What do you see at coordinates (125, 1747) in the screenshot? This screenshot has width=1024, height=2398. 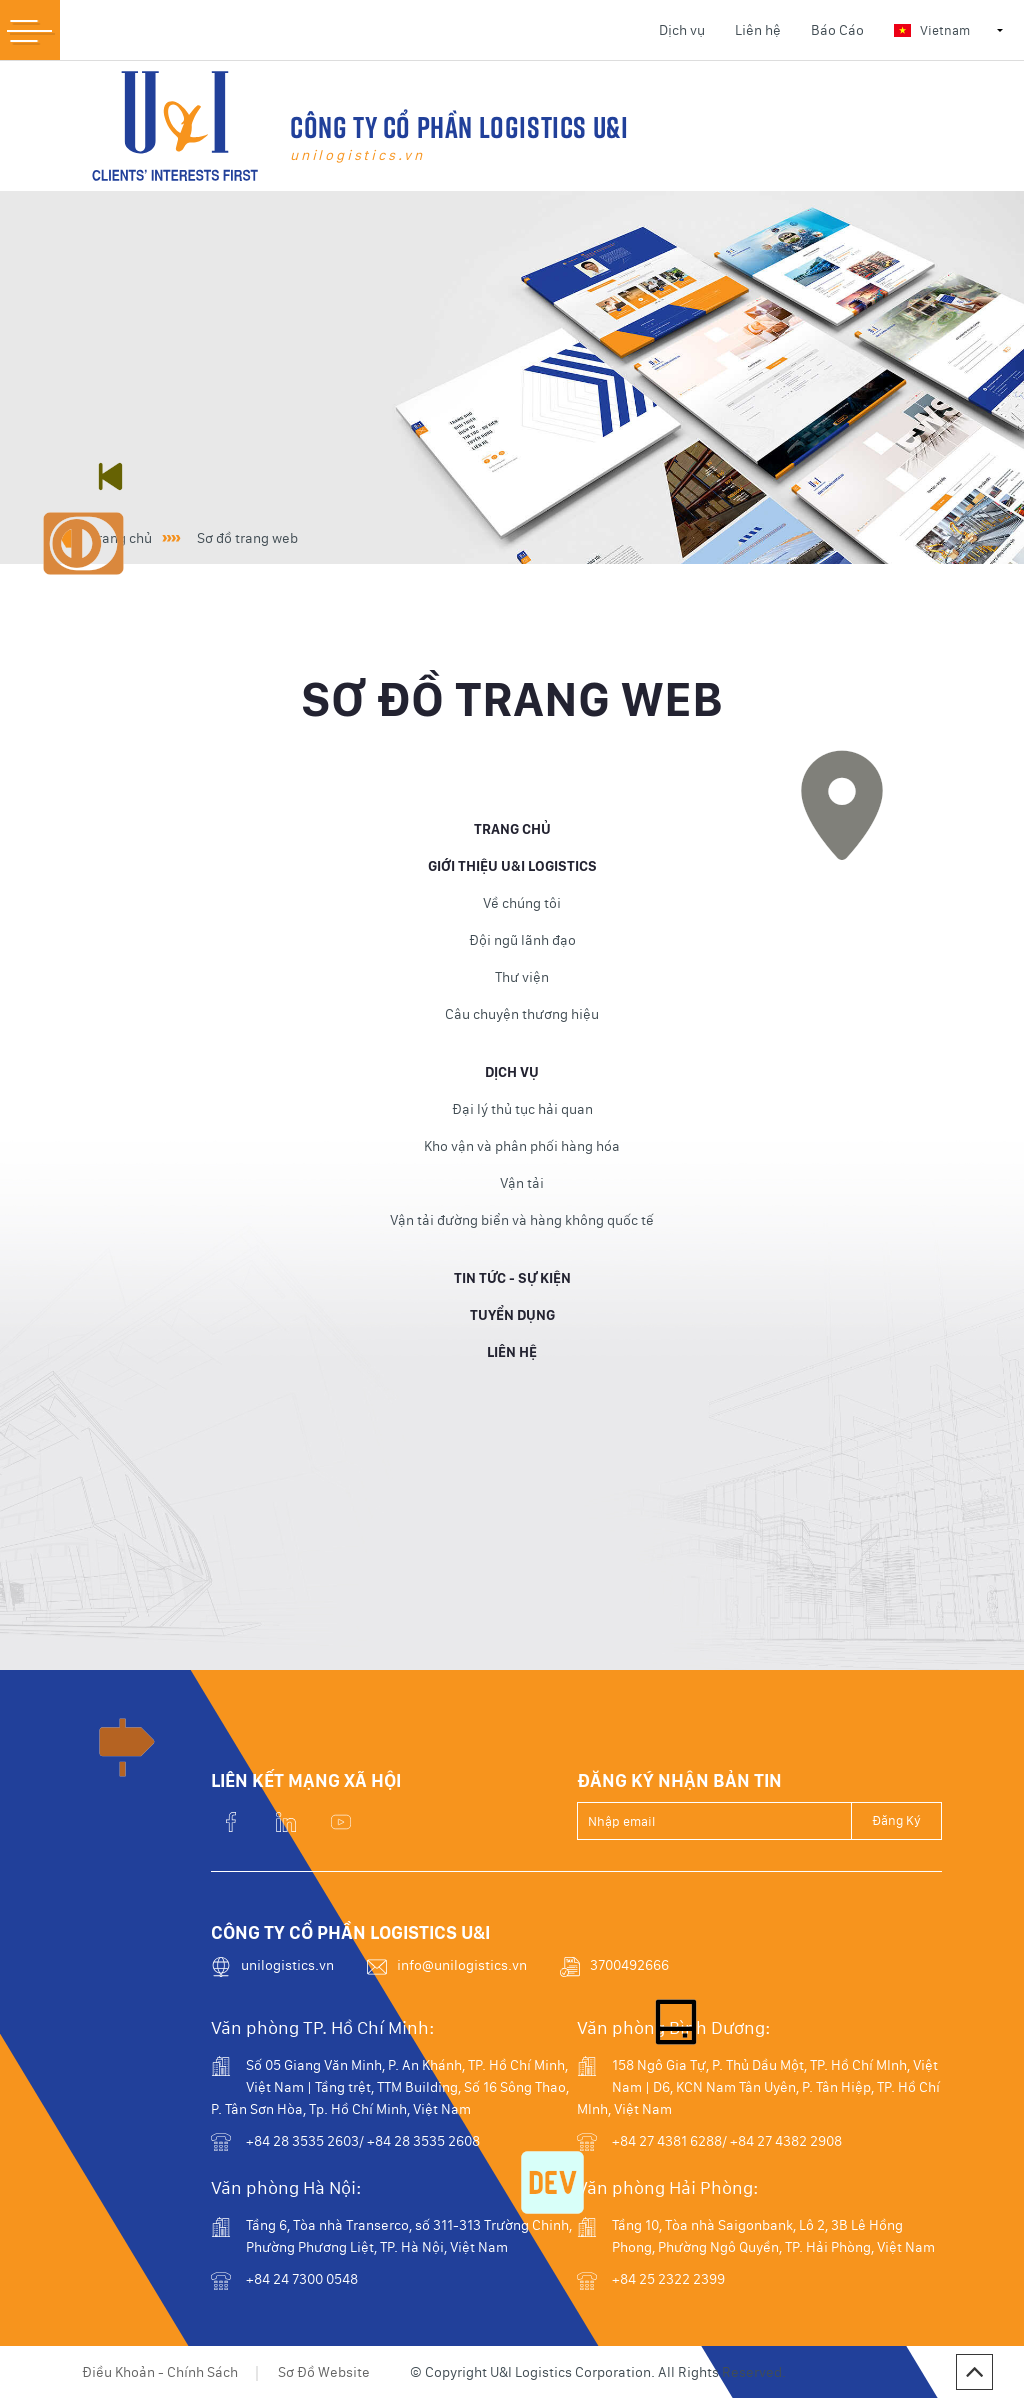 I see `get directions or navigate to a destination` at bounding box center [125, 1747].